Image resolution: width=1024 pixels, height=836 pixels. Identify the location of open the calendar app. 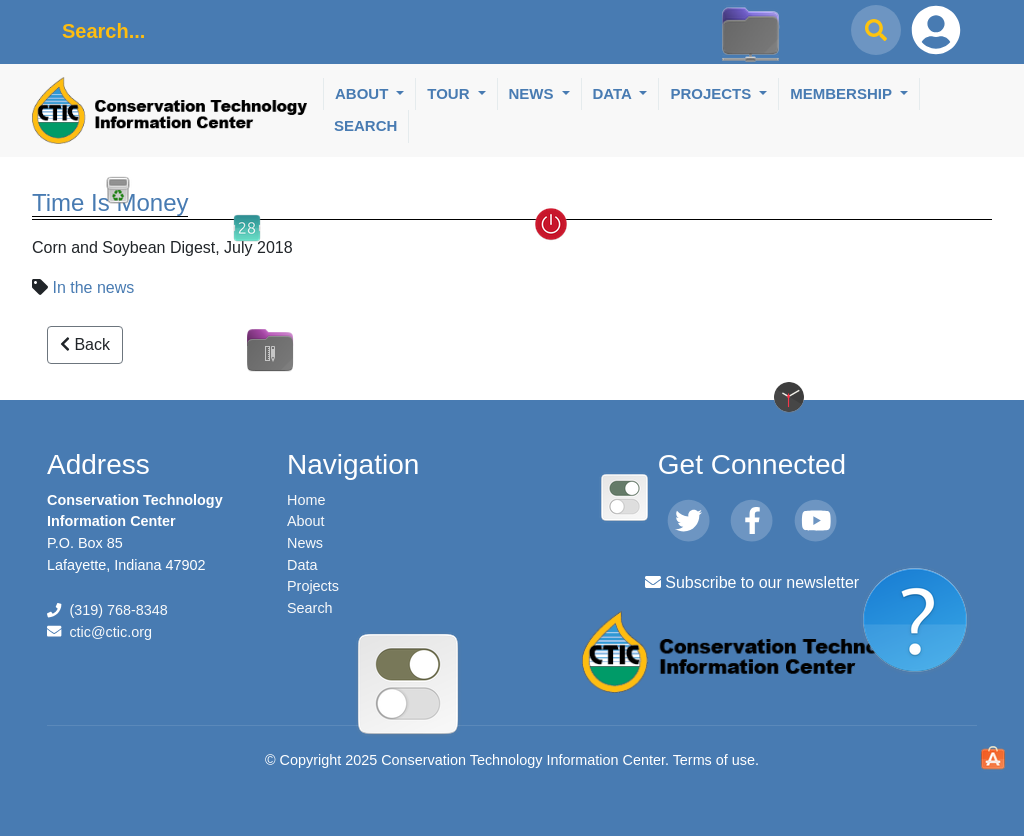
(247, 228).